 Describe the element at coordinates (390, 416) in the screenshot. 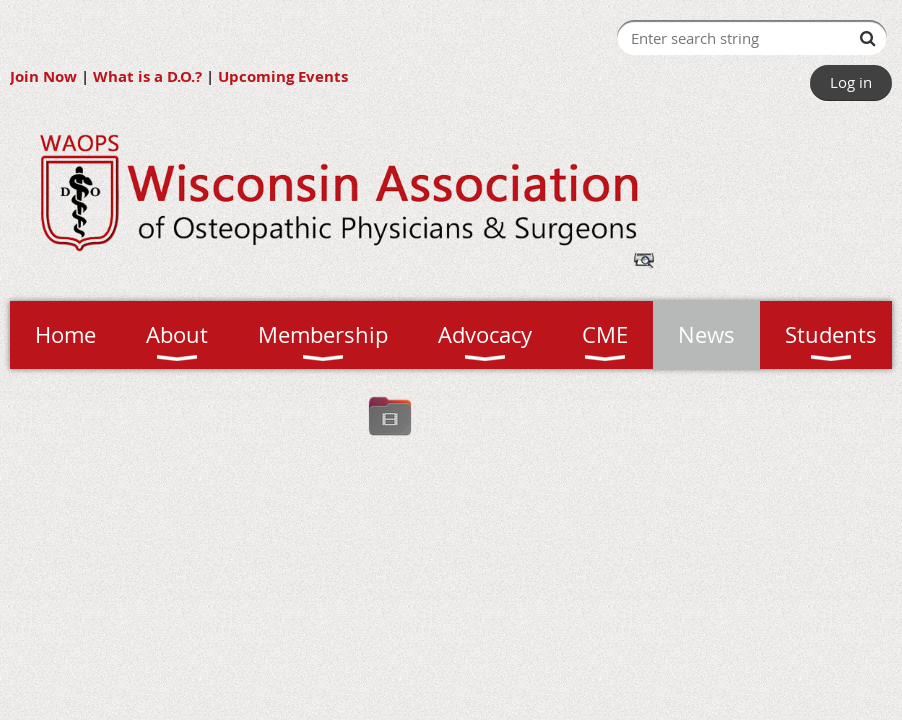

I see `open your videos folder` at that location.